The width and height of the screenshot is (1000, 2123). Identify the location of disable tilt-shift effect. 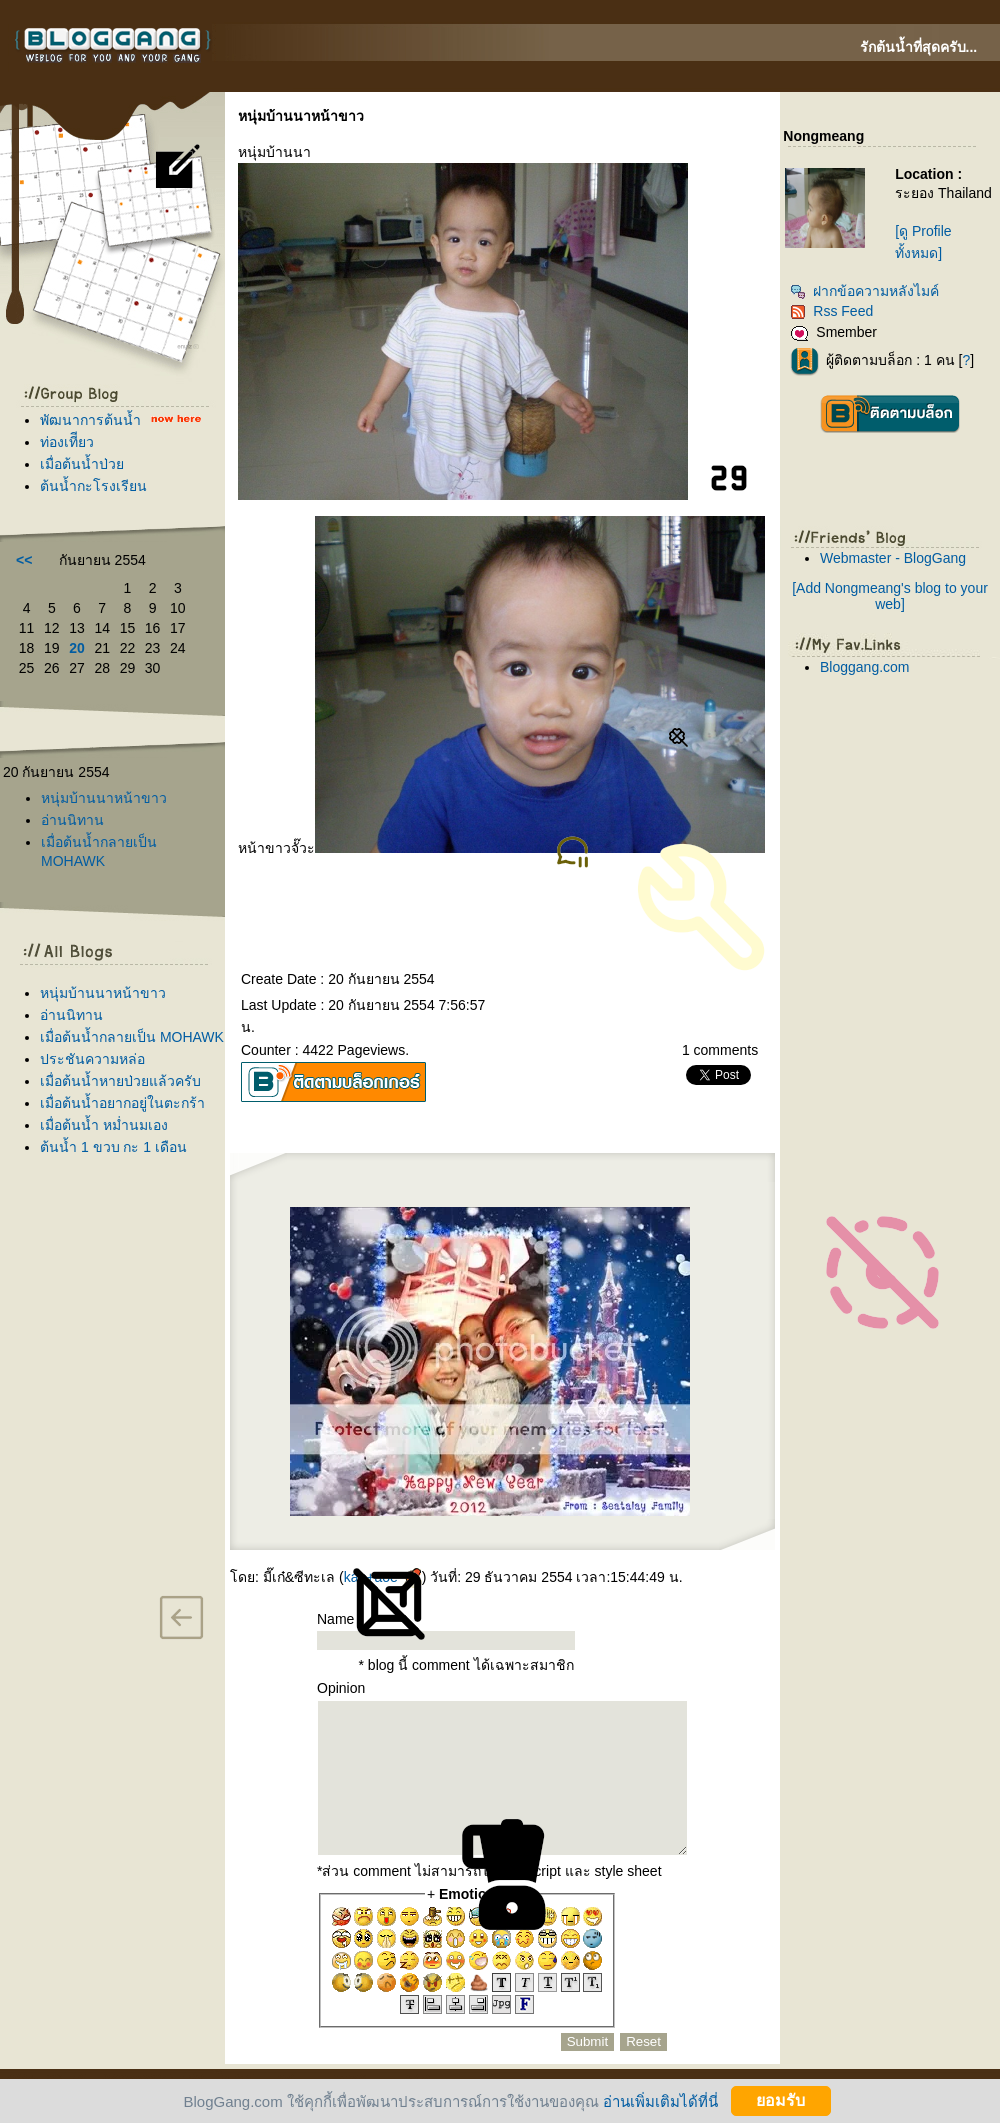
(882, 1272).